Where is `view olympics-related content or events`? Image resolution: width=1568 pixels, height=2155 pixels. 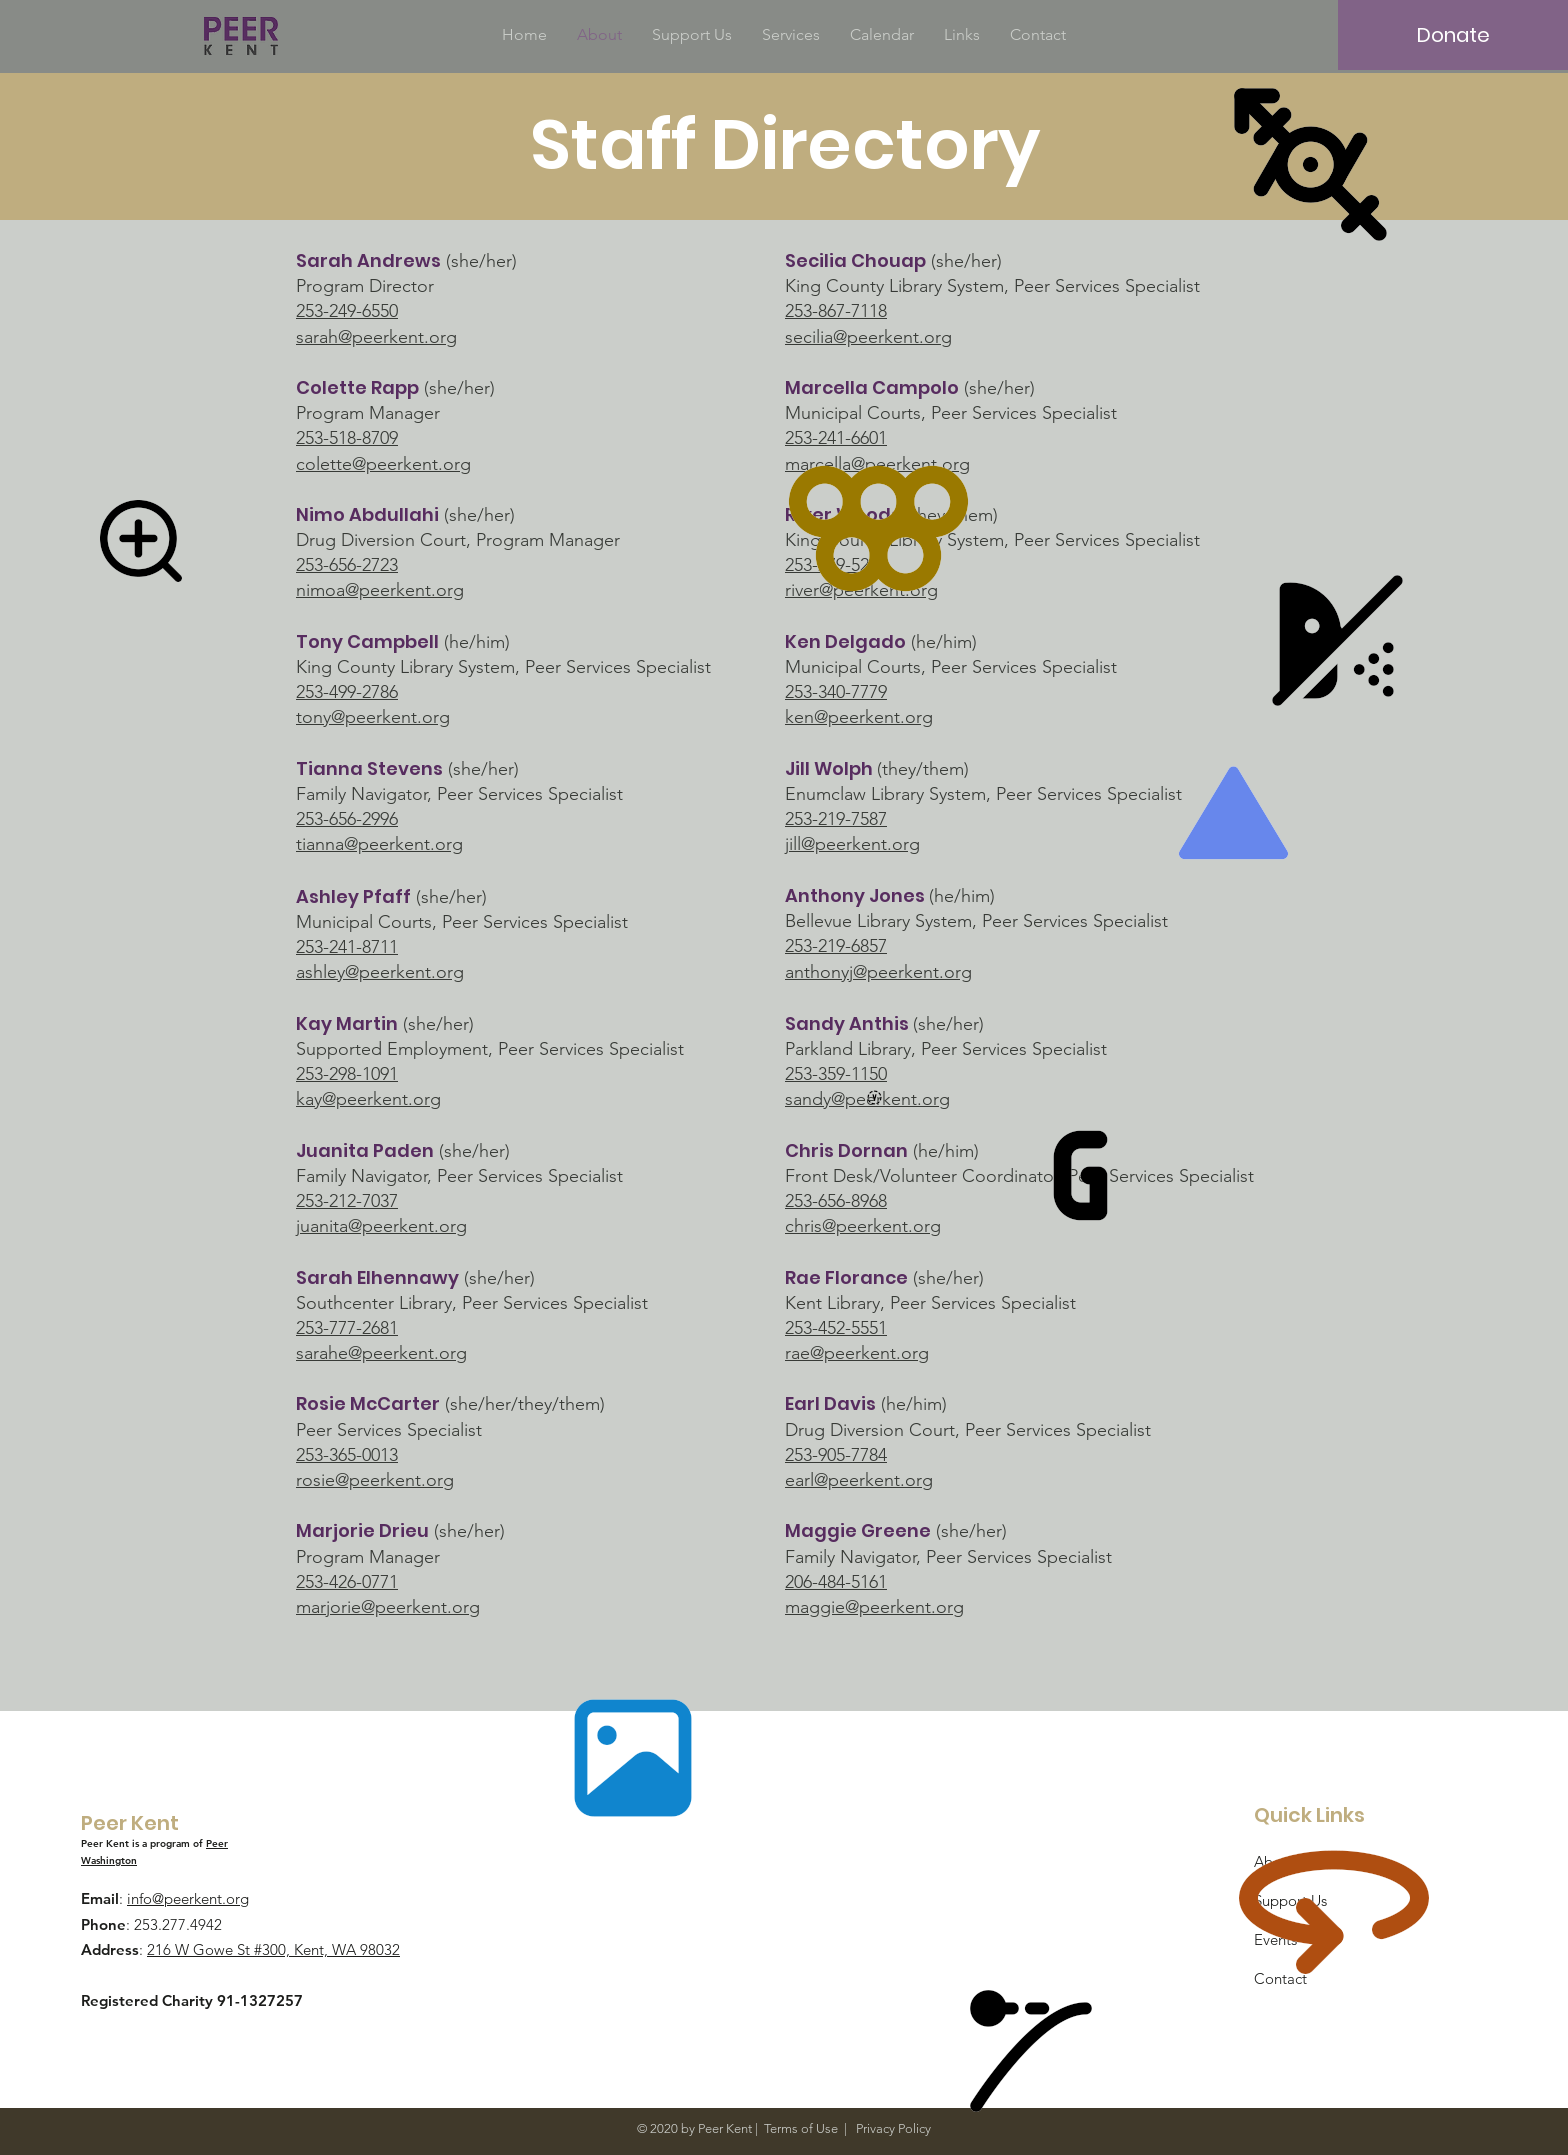
view olympics-related content or events is located at coordinates (878, 528).